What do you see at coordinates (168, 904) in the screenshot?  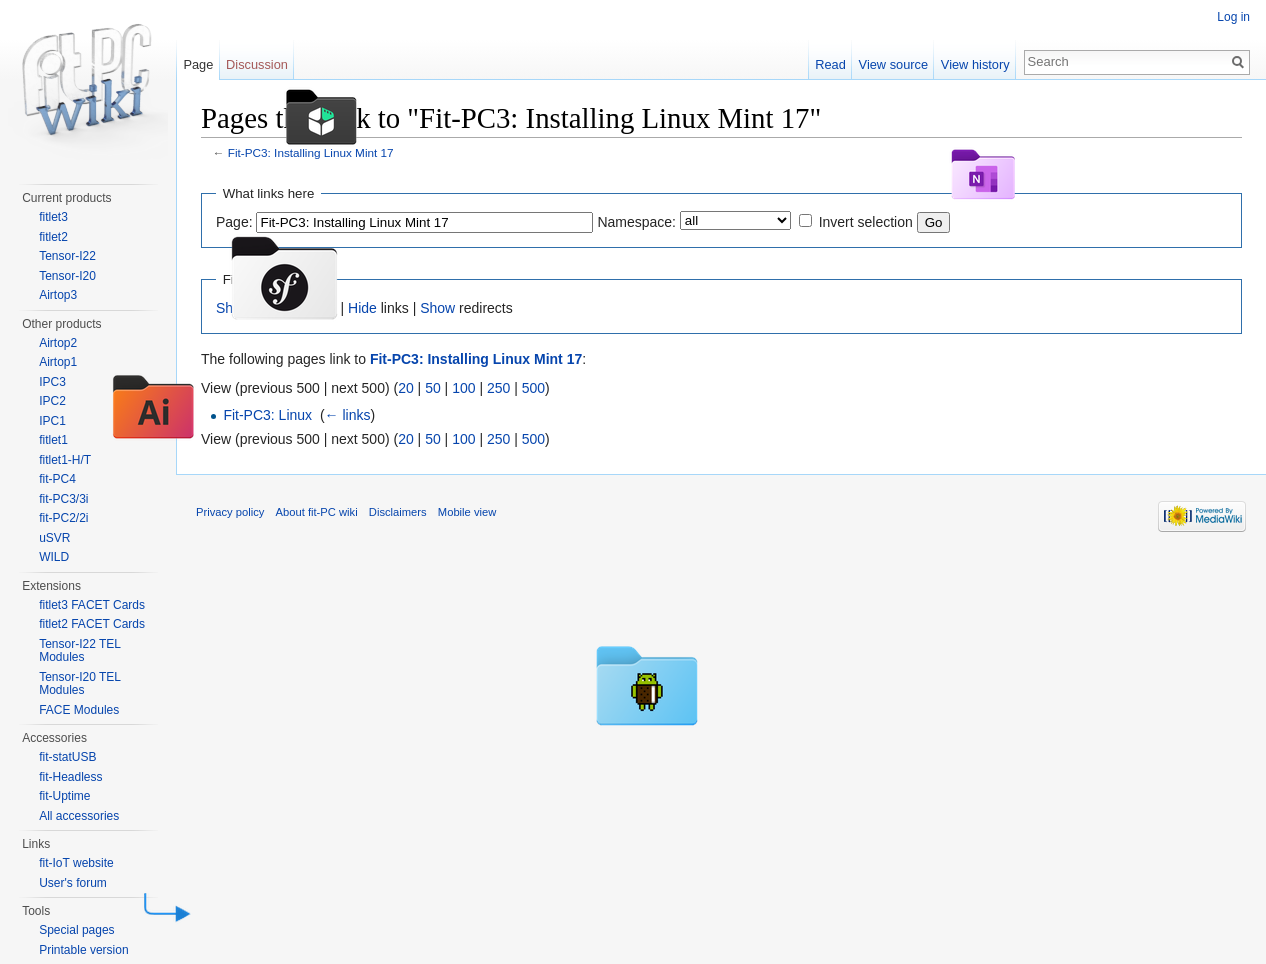 I see `forward an email to another recipient` at bounding box center [168, 904].